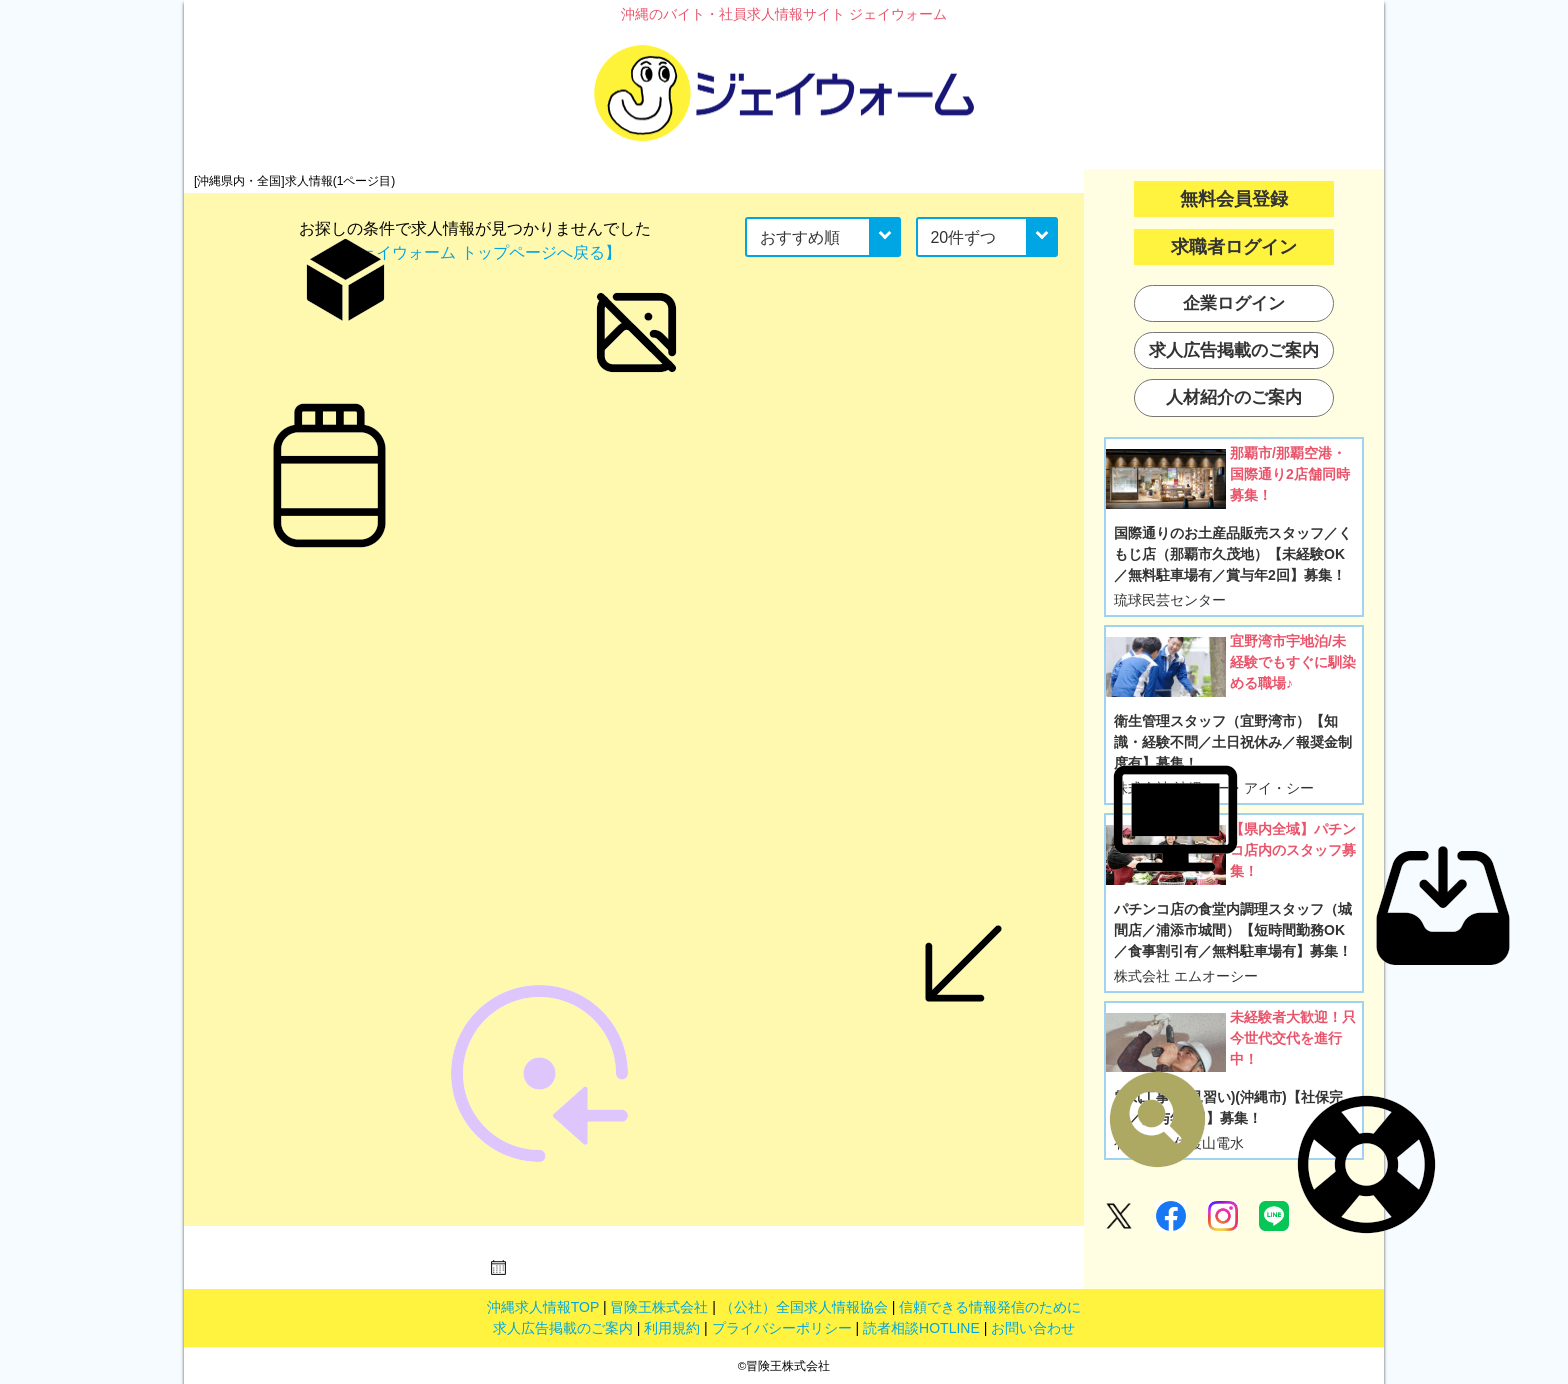  Describe the element at coordinates (329, 475) in the screenshot. I see `view or manage labeled containers` at that location.